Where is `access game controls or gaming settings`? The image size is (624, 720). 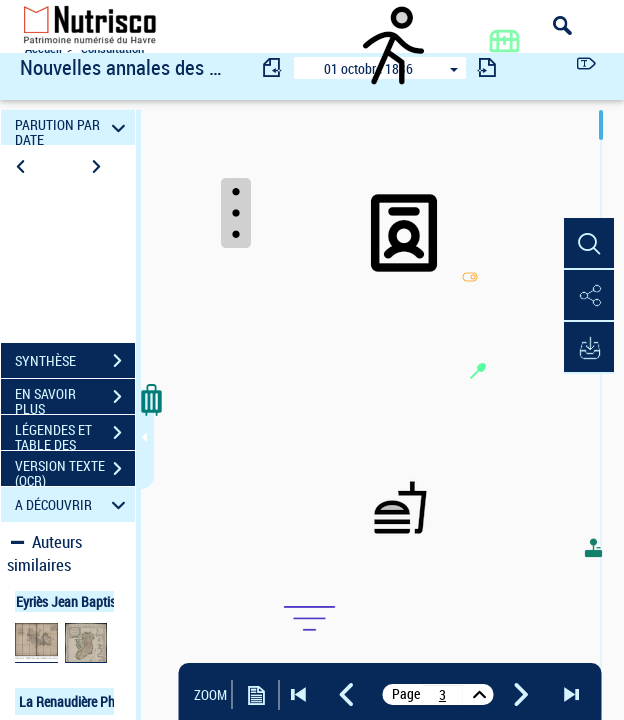
access game controls or gaming settings is located at coordinates (593, 548).